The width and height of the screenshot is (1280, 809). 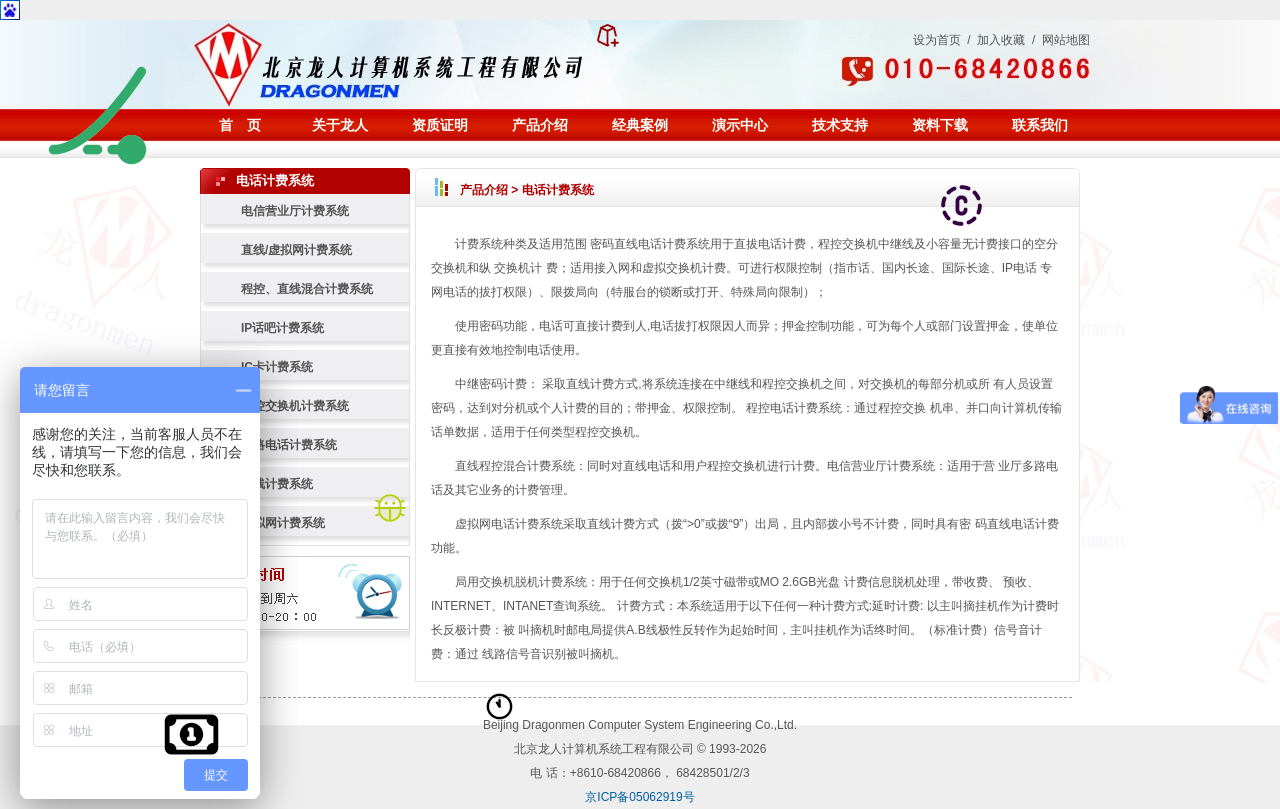 I want to click on indicates copyright or content protection status, so click(x=961, y=205).